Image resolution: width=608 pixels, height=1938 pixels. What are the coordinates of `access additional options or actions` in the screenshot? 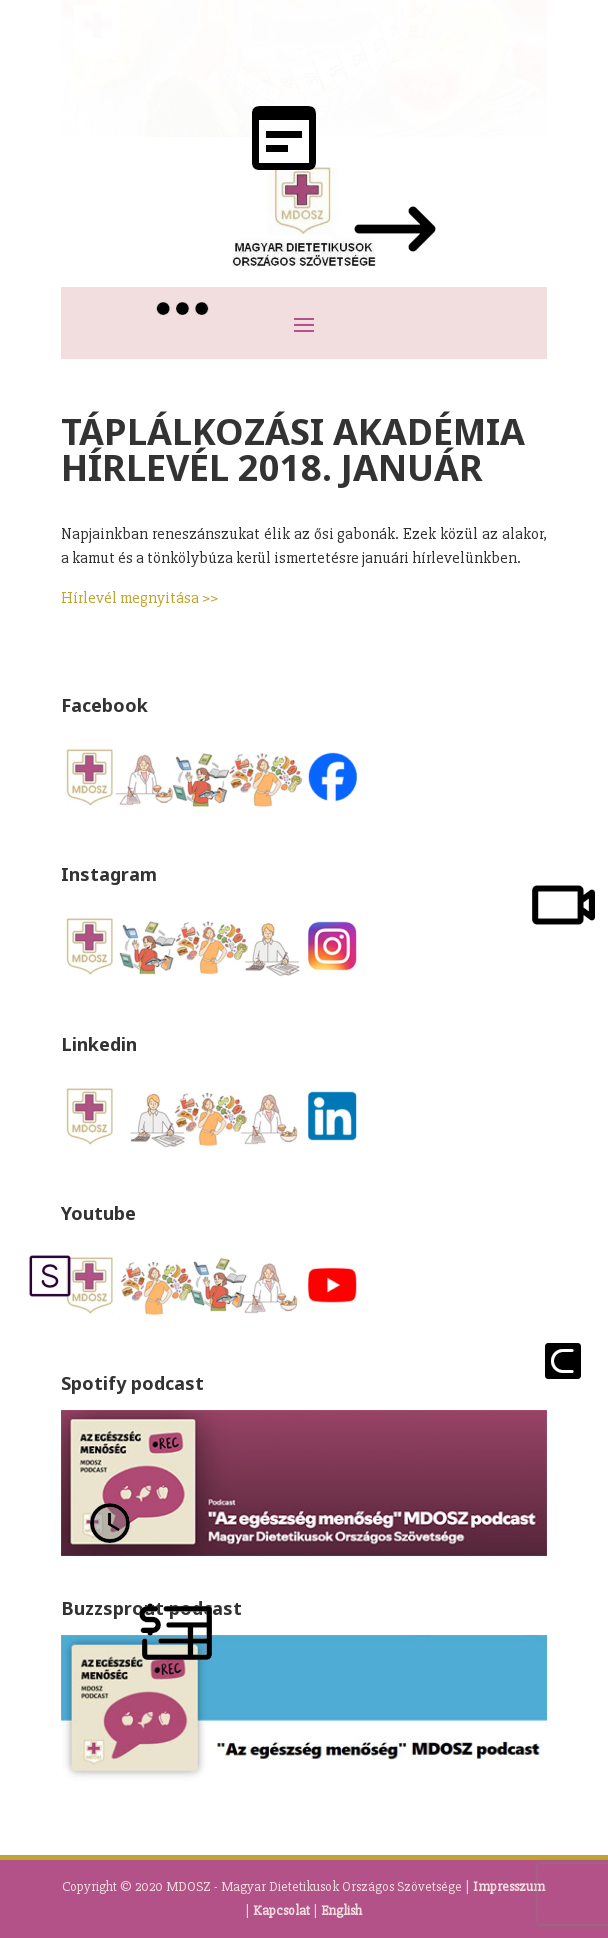 It's located at (182, 308).